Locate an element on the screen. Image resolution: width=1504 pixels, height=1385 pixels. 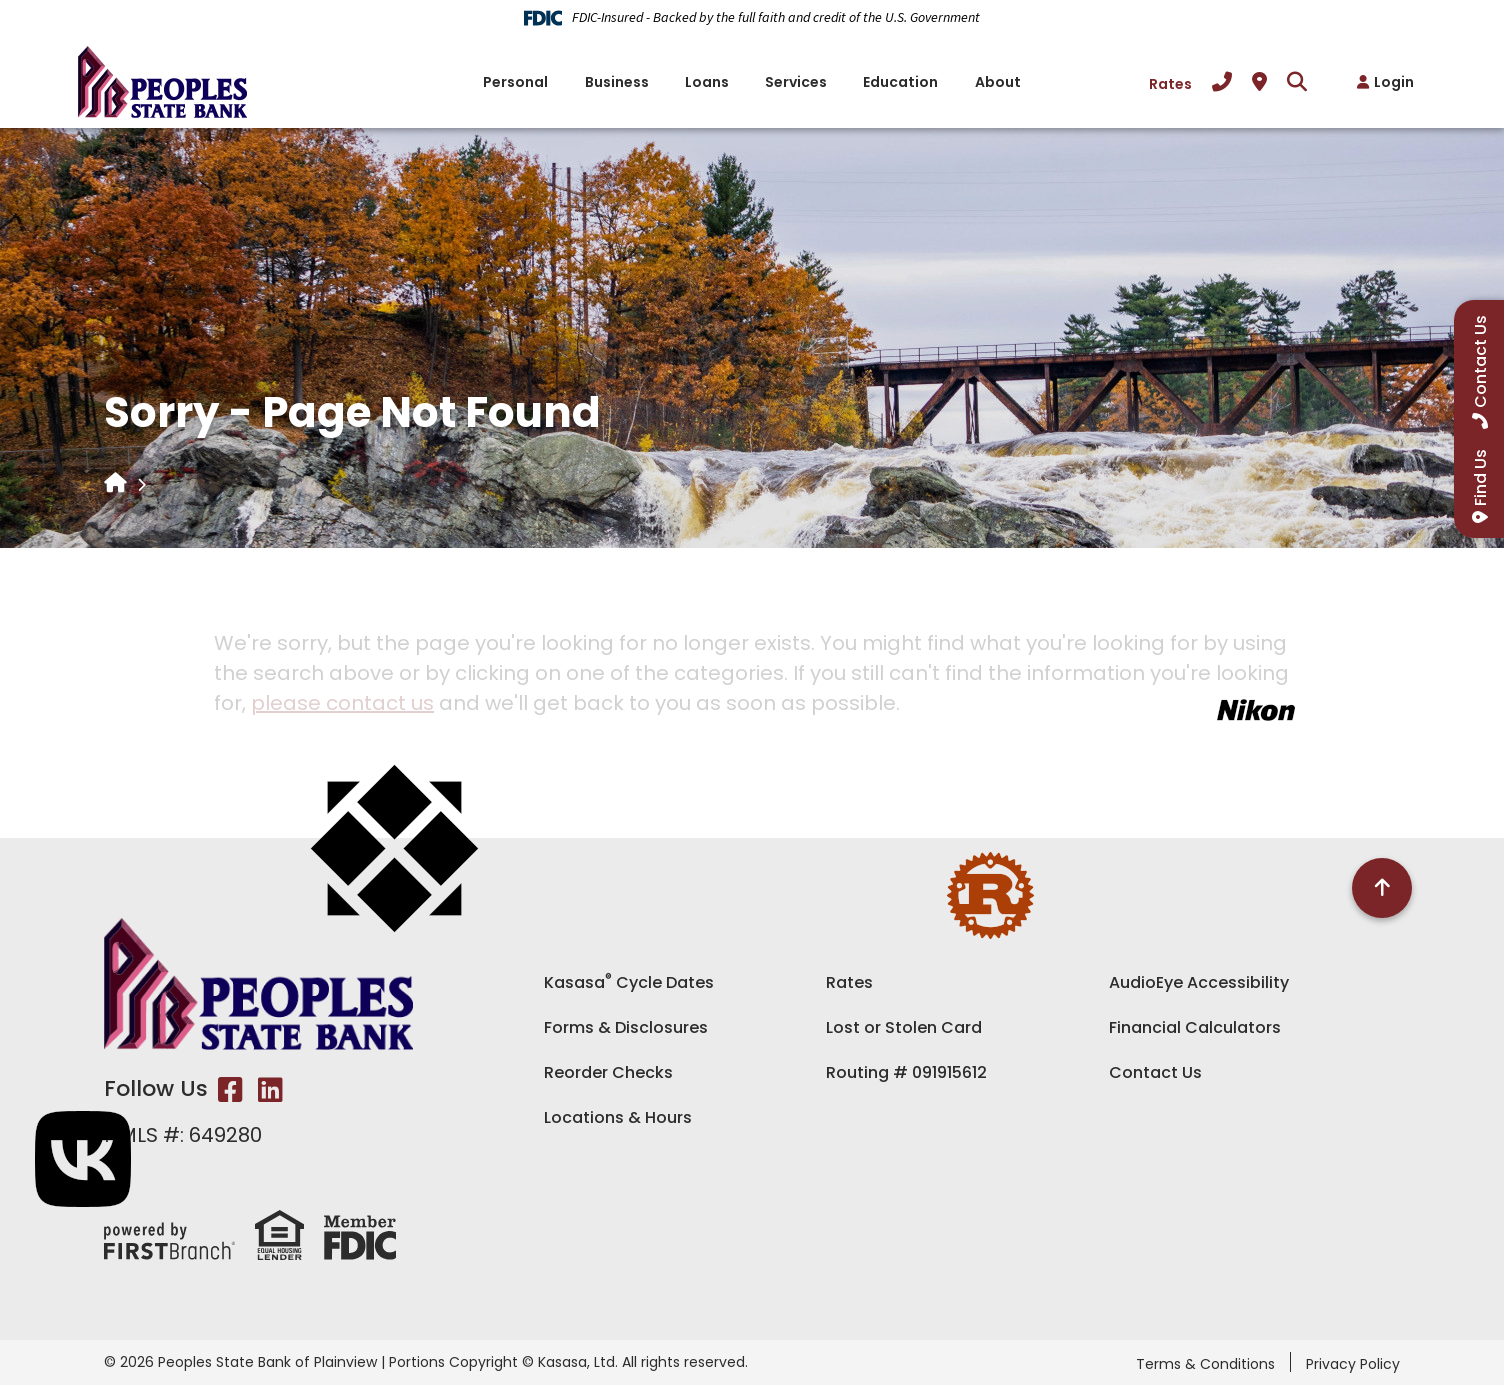
Nikon brand logo is located at coordinates (1256, 710).